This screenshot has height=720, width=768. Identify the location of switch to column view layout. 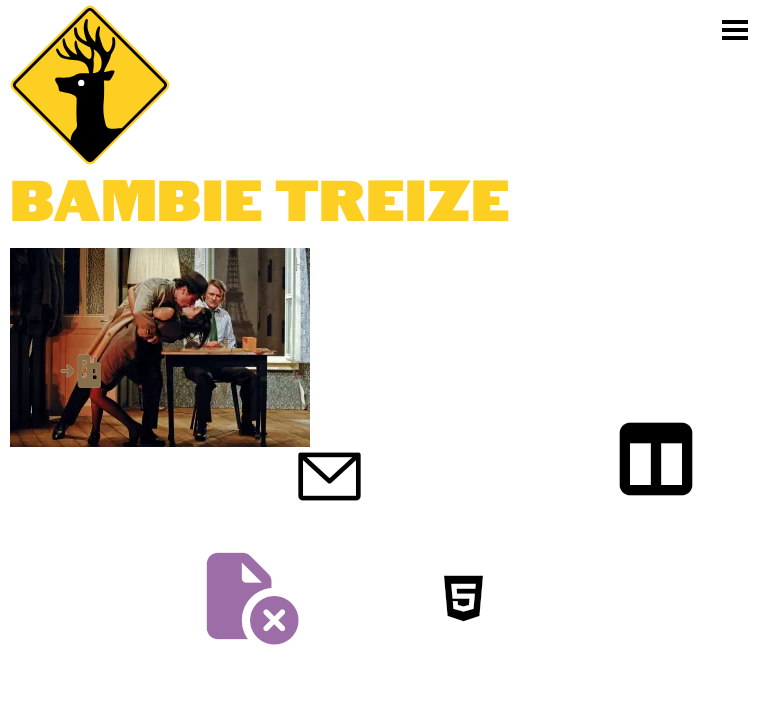
(656, 459).